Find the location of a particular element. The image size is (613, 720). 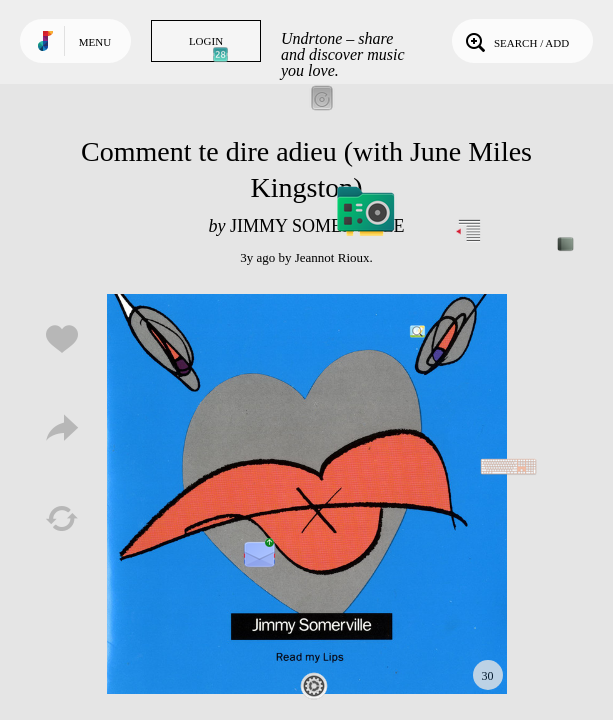

indicates email was successfully sent is located at coordinates (259, 554).